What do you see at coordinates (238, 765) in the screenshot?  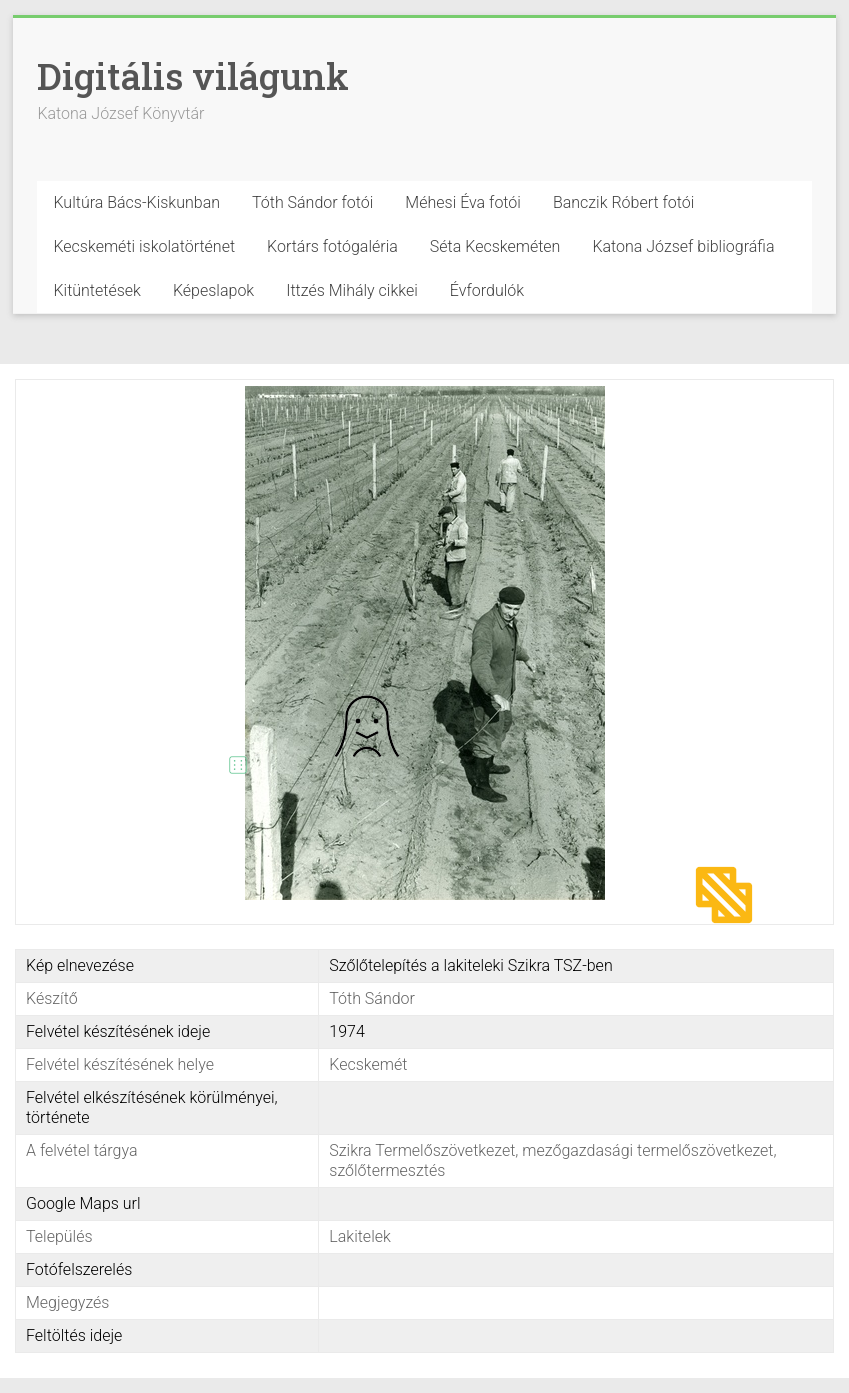 I see `randomize or shuffle content` at bounding box center [238, 765].